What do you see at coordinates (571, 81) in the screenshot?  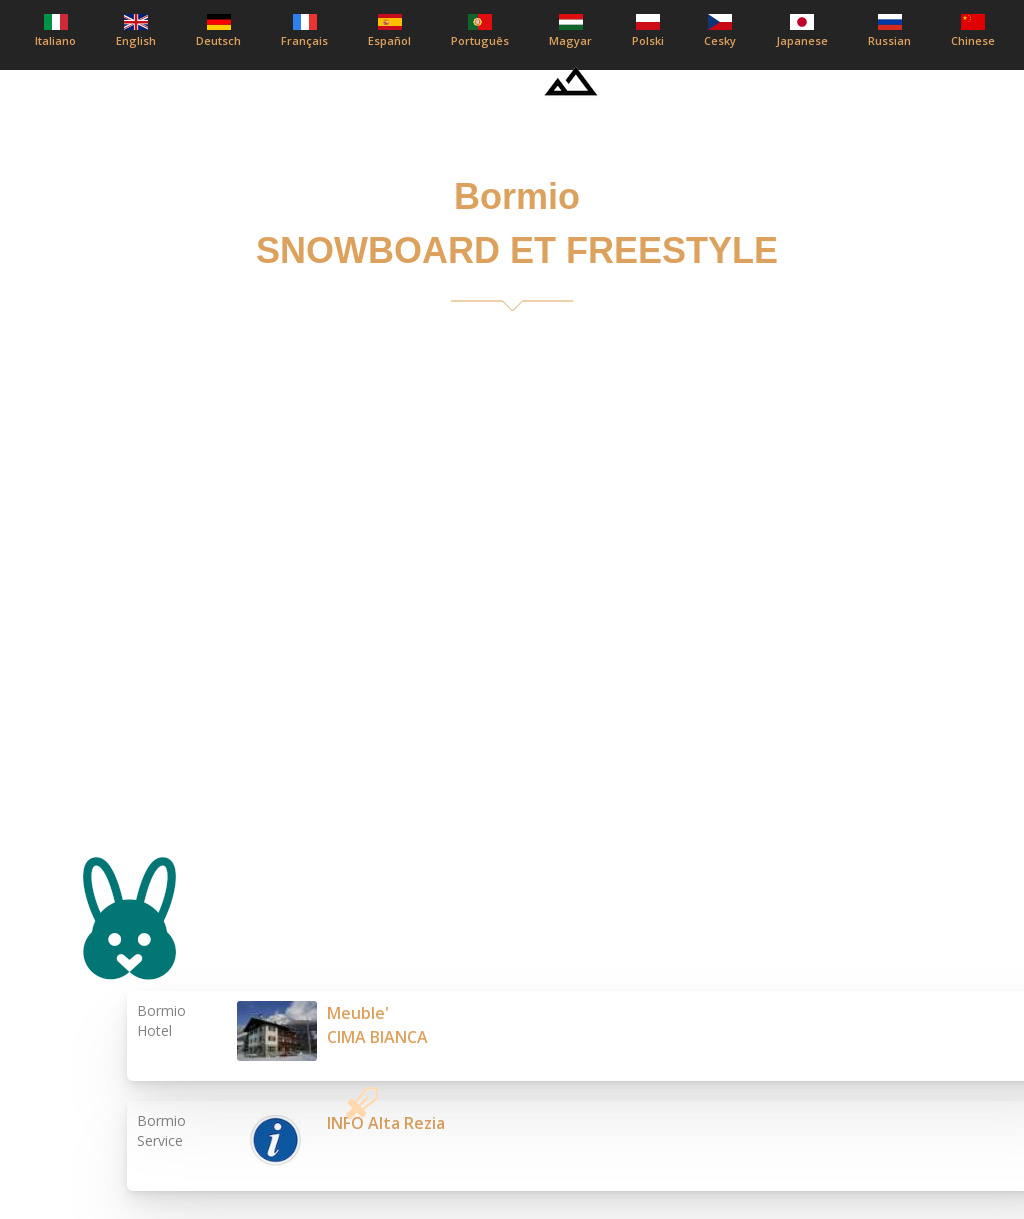 I see `apply a landscape or mountains photo filter` at bounding box center [571, 81].